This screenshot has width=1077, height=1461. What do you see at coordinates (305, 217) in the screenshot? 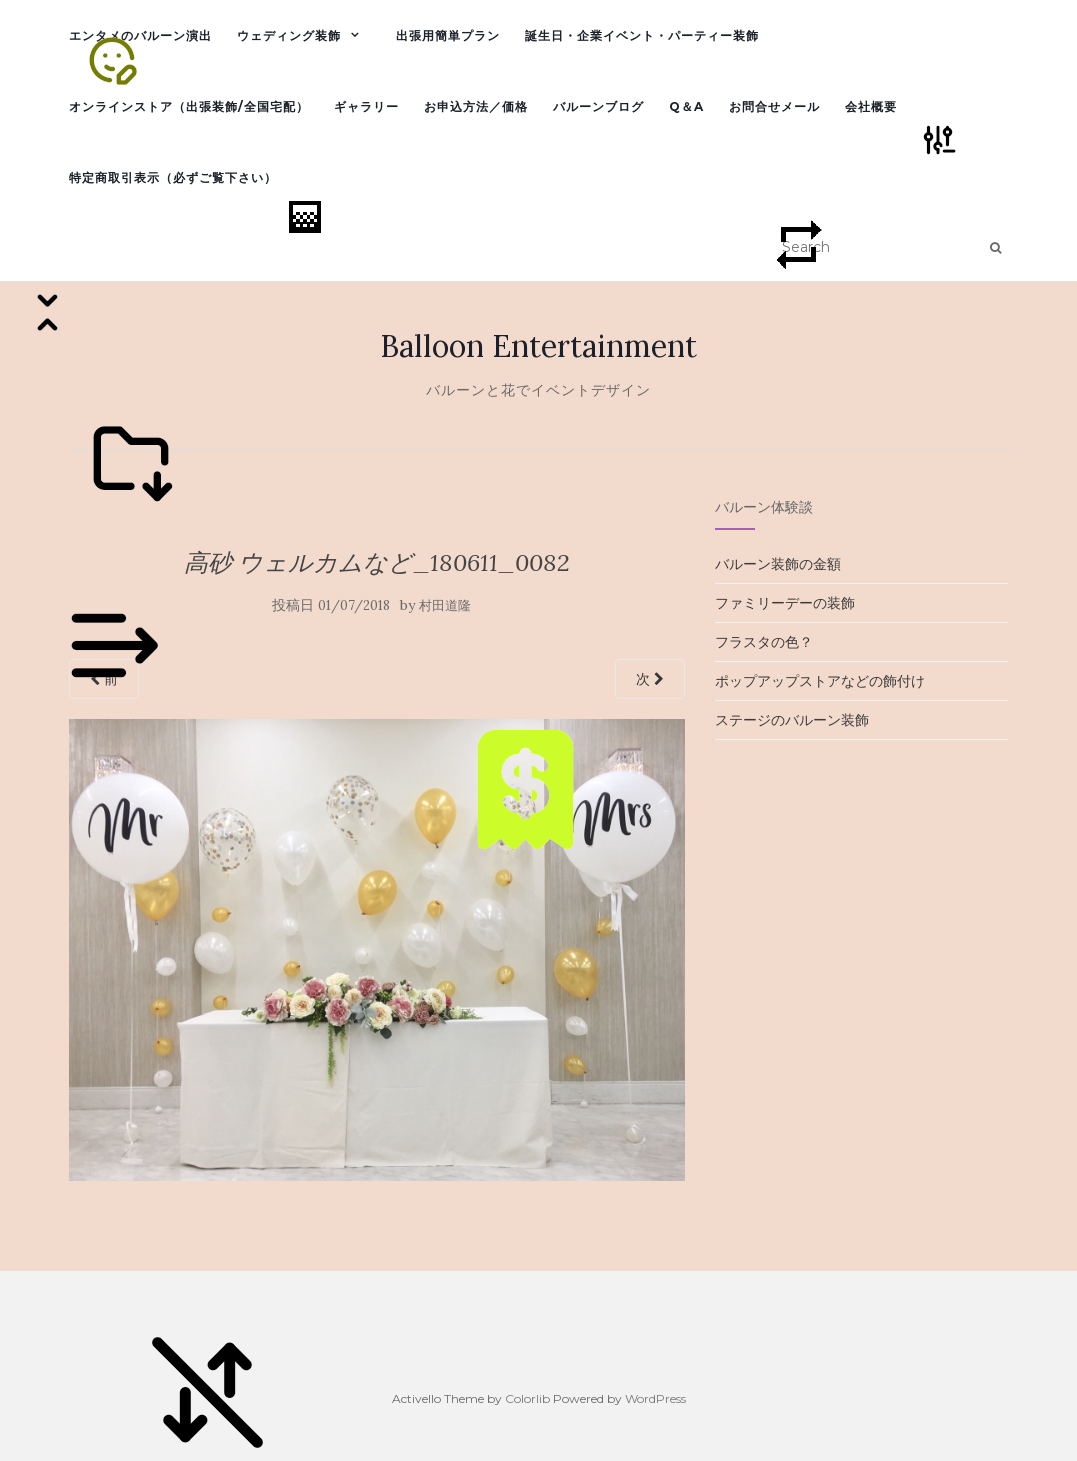
I see `apply a gradient effect to an image` at bounding box center [305, 217].